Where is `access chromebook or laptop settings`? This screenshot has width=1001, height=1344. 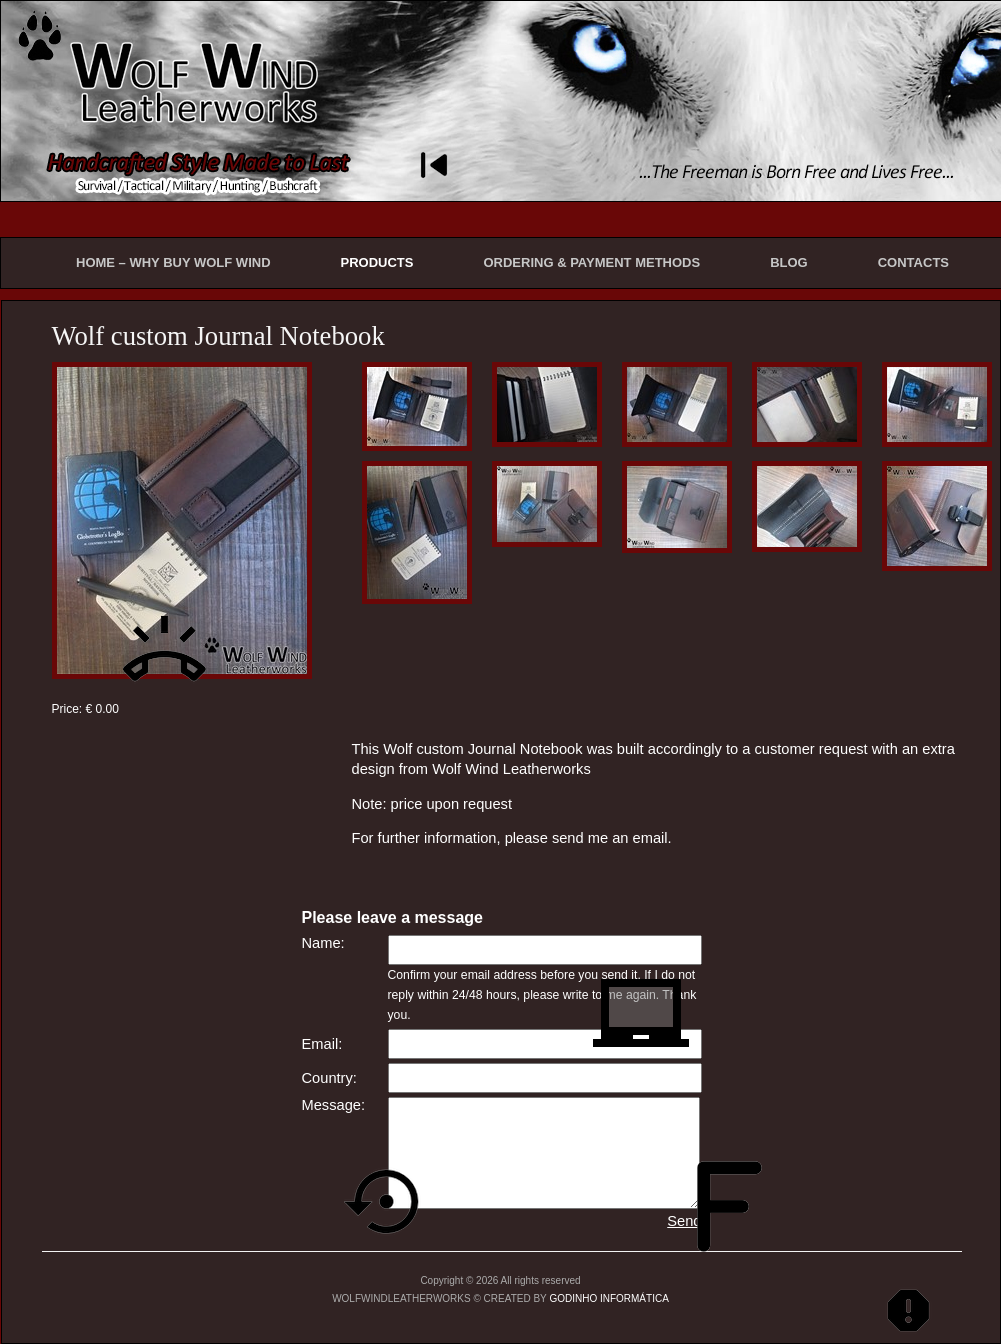
access chromebook or laptop settings is located at coordinates (641, 1015).